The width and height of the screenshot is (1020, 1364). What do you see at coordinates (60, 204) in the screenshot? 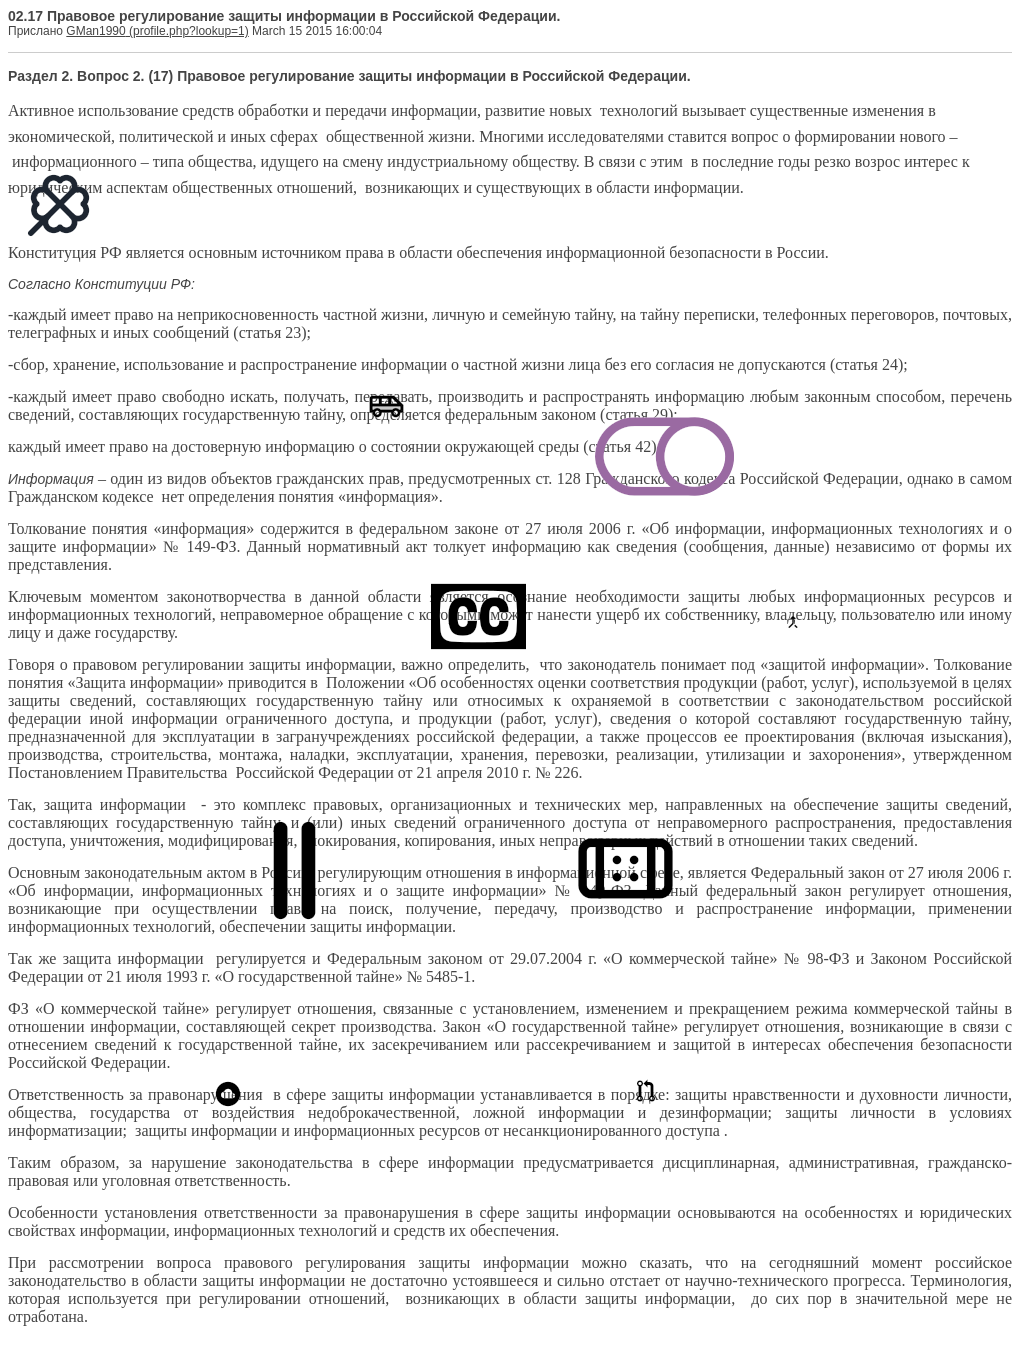
I see `indicates a lucky or bonus reward feature` at bounding box center [60, 204].